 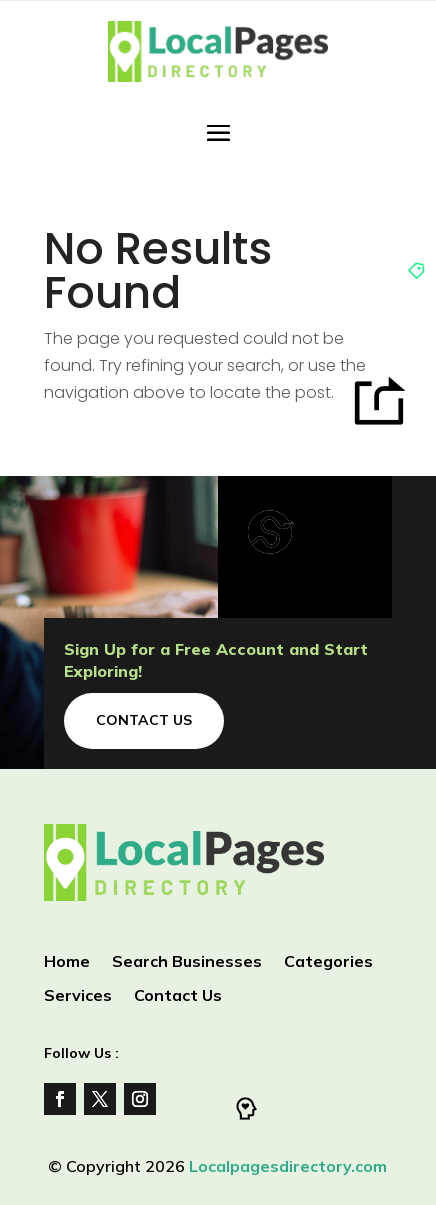 What do you see at coordinates (379, 403) in the screenshot?
I see `share content to another app or platform` at bounding box center [379, 403].